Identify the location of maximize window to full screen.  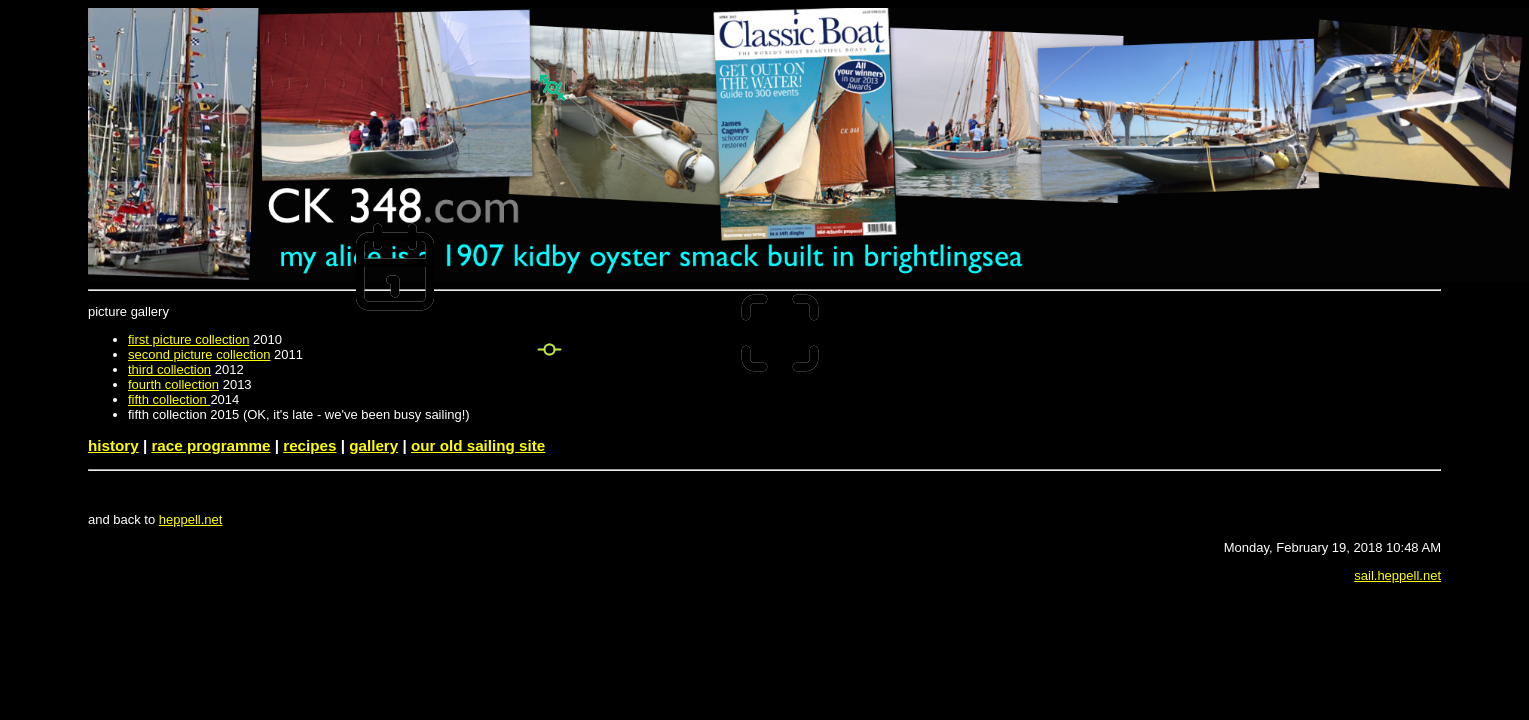
(780, 333).